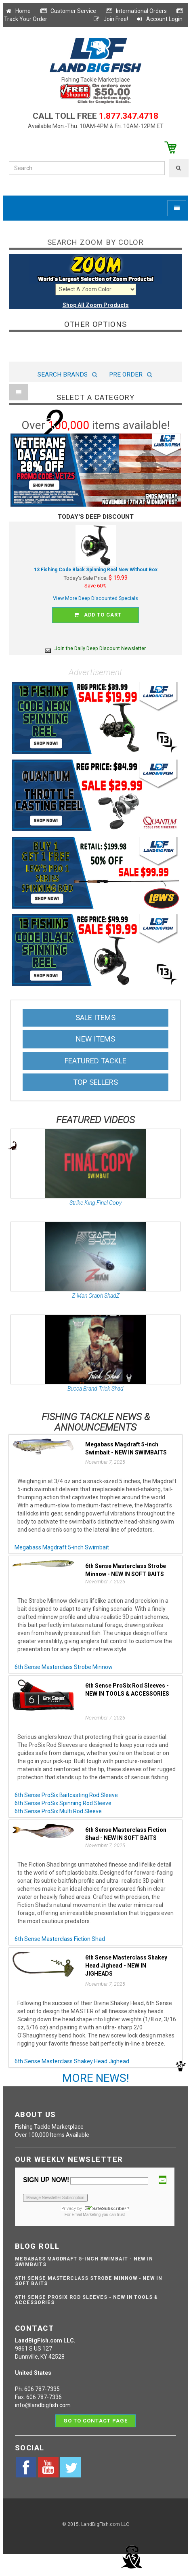  What do you see at coordinates (181, 2066) in the screenshot?
I see `access gardening or plant care features` at bounding box center [181, 2066].